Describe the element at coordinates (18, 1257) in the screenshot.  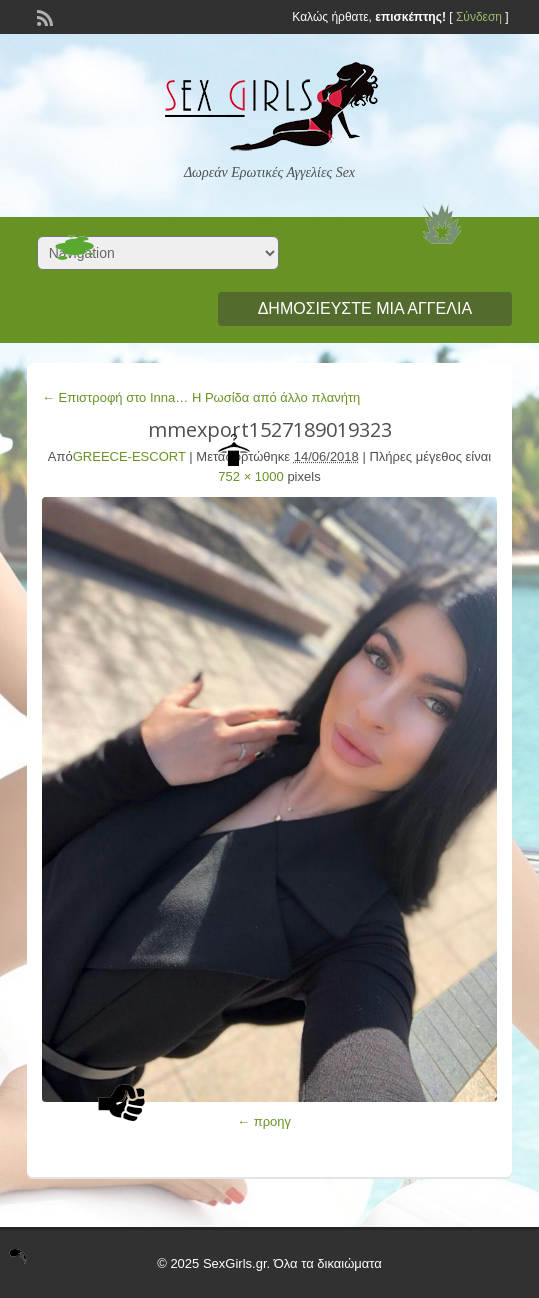
I see `activate claw attack ability` at that location.